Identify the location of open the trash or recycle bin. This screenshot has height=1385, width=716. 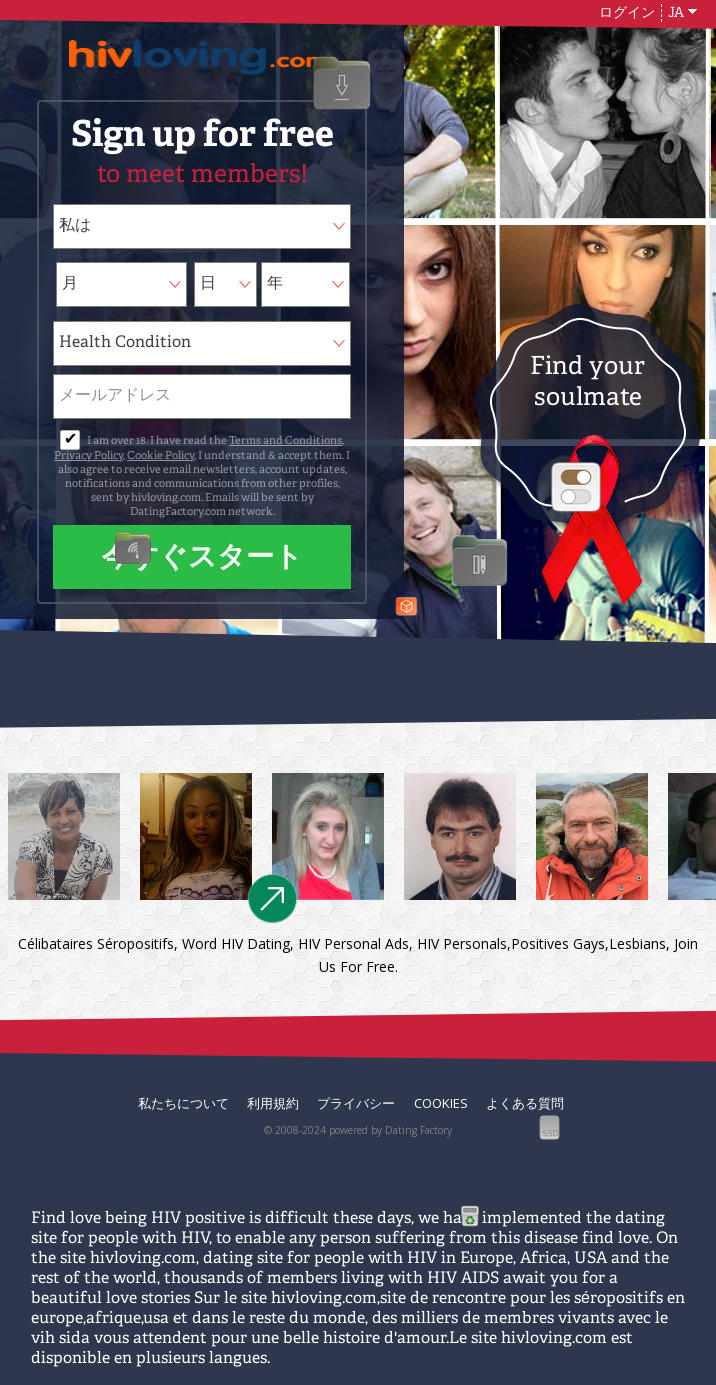
(470, 1216).